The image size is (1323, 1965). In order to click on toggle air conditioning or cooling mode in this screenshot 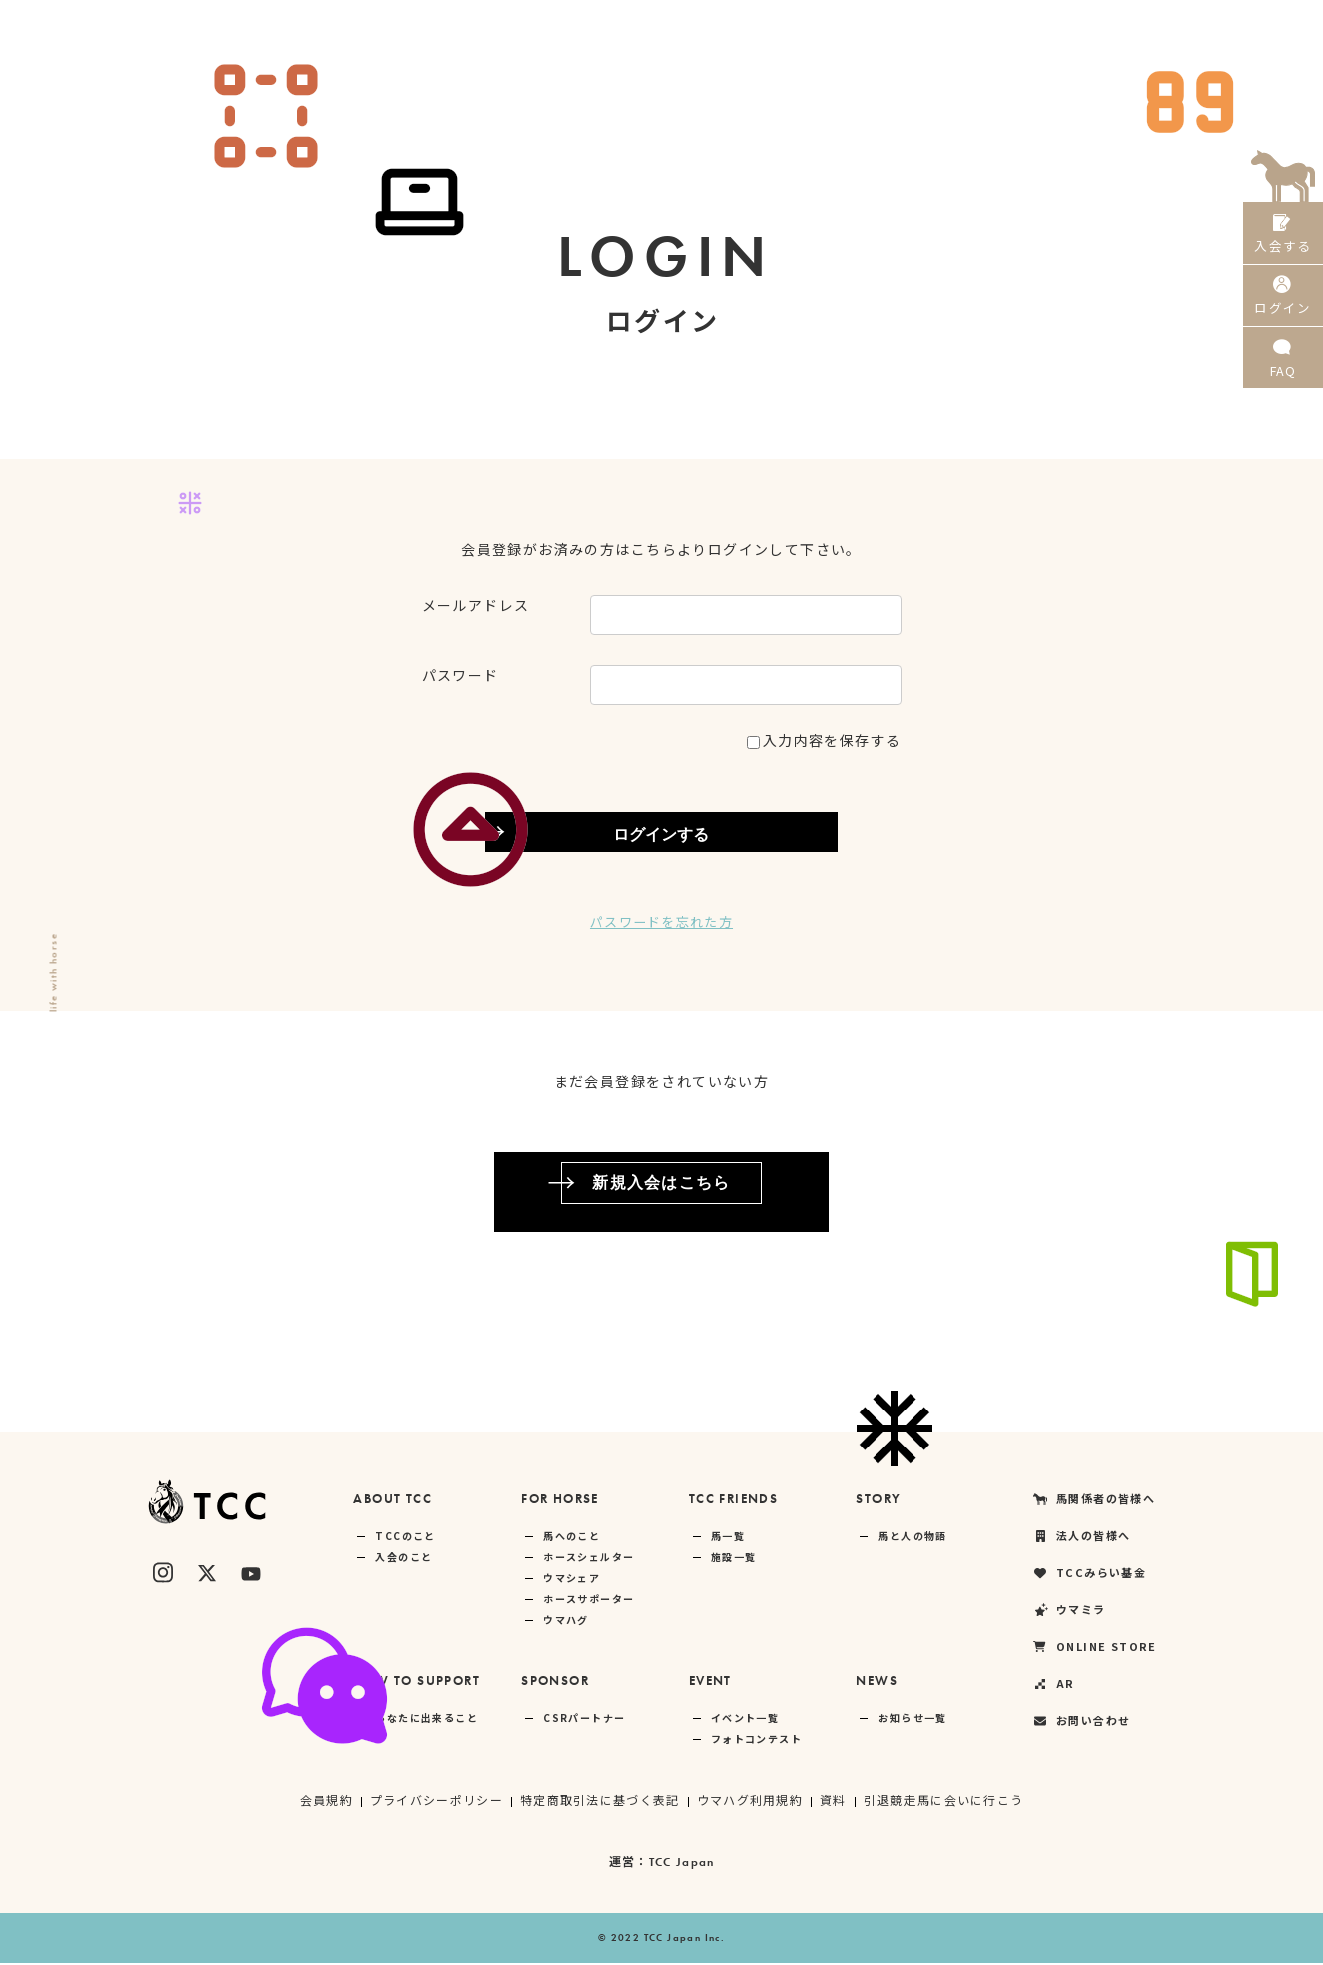, I will do `click(894, 1428)`.